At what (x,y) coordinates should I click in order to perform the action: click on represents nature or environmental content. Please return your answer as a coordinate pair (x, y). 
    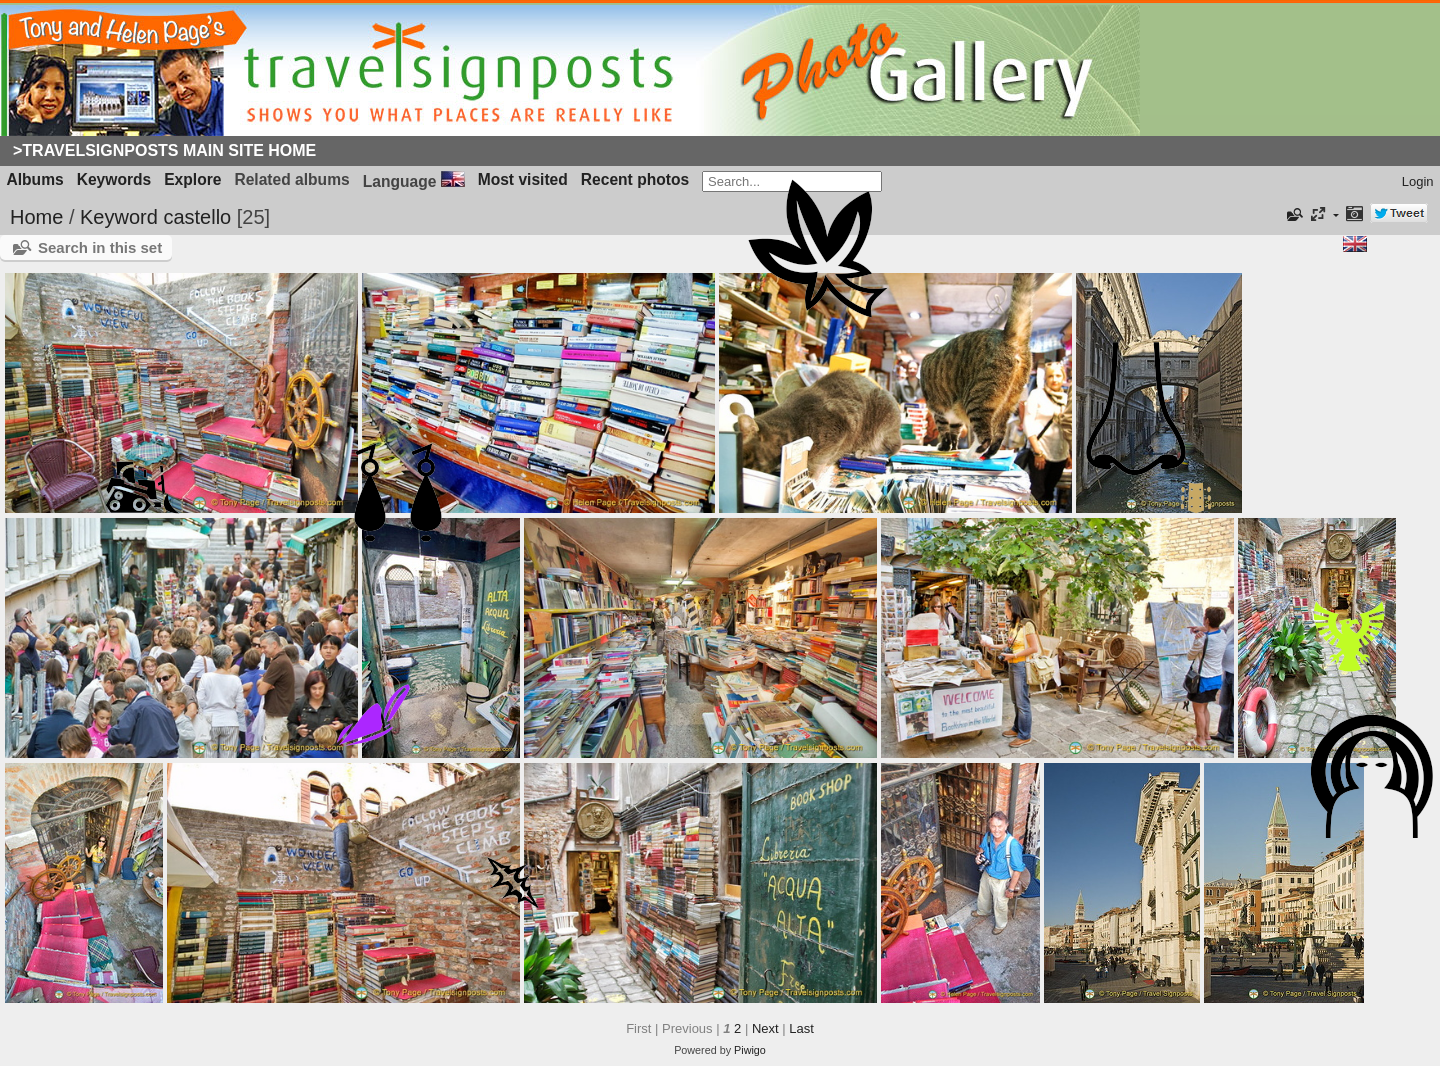
    Looking at the image, I should click on (816, 248).